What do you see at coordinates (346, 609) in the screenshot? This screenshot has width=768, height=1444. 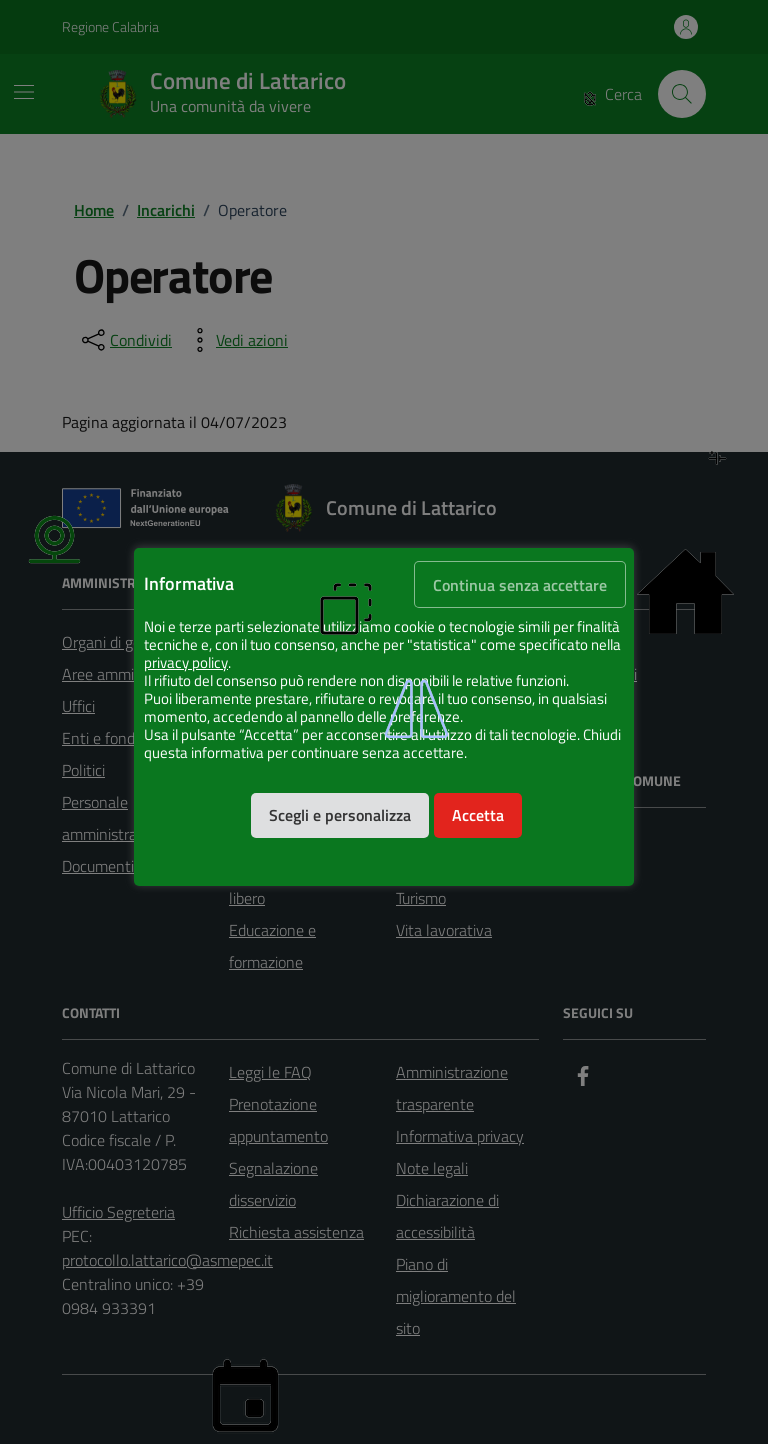 I see `send selected element to background layer` at bounding box center [346, 609].